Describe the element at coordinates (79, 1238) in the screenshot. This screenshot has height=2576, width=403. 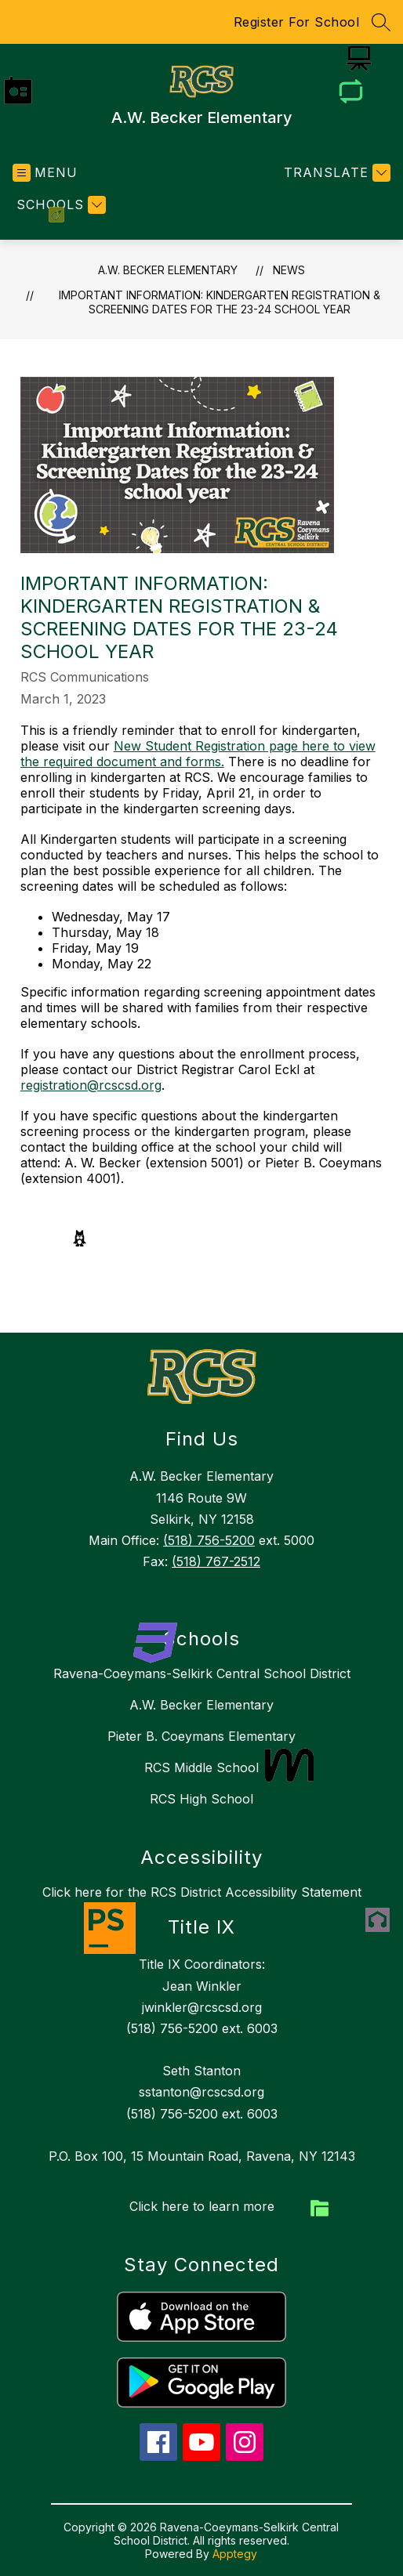
I see `link to or open ameba account` at that location.